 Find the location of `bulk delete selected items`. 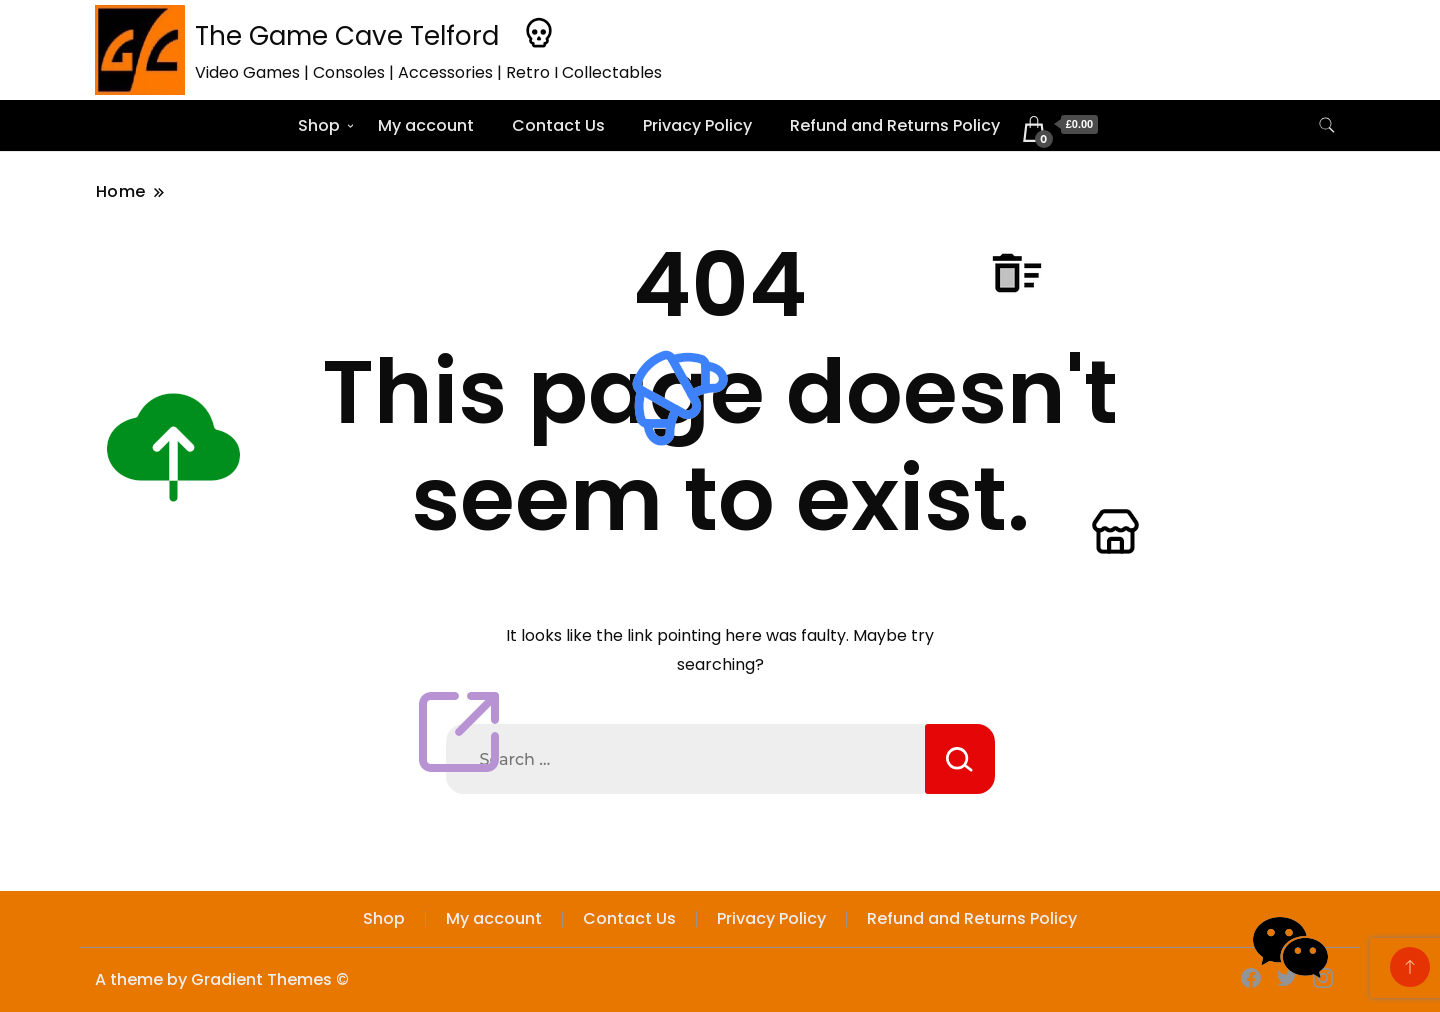

bulk delete selected items is located at coordinates (1017, 273).